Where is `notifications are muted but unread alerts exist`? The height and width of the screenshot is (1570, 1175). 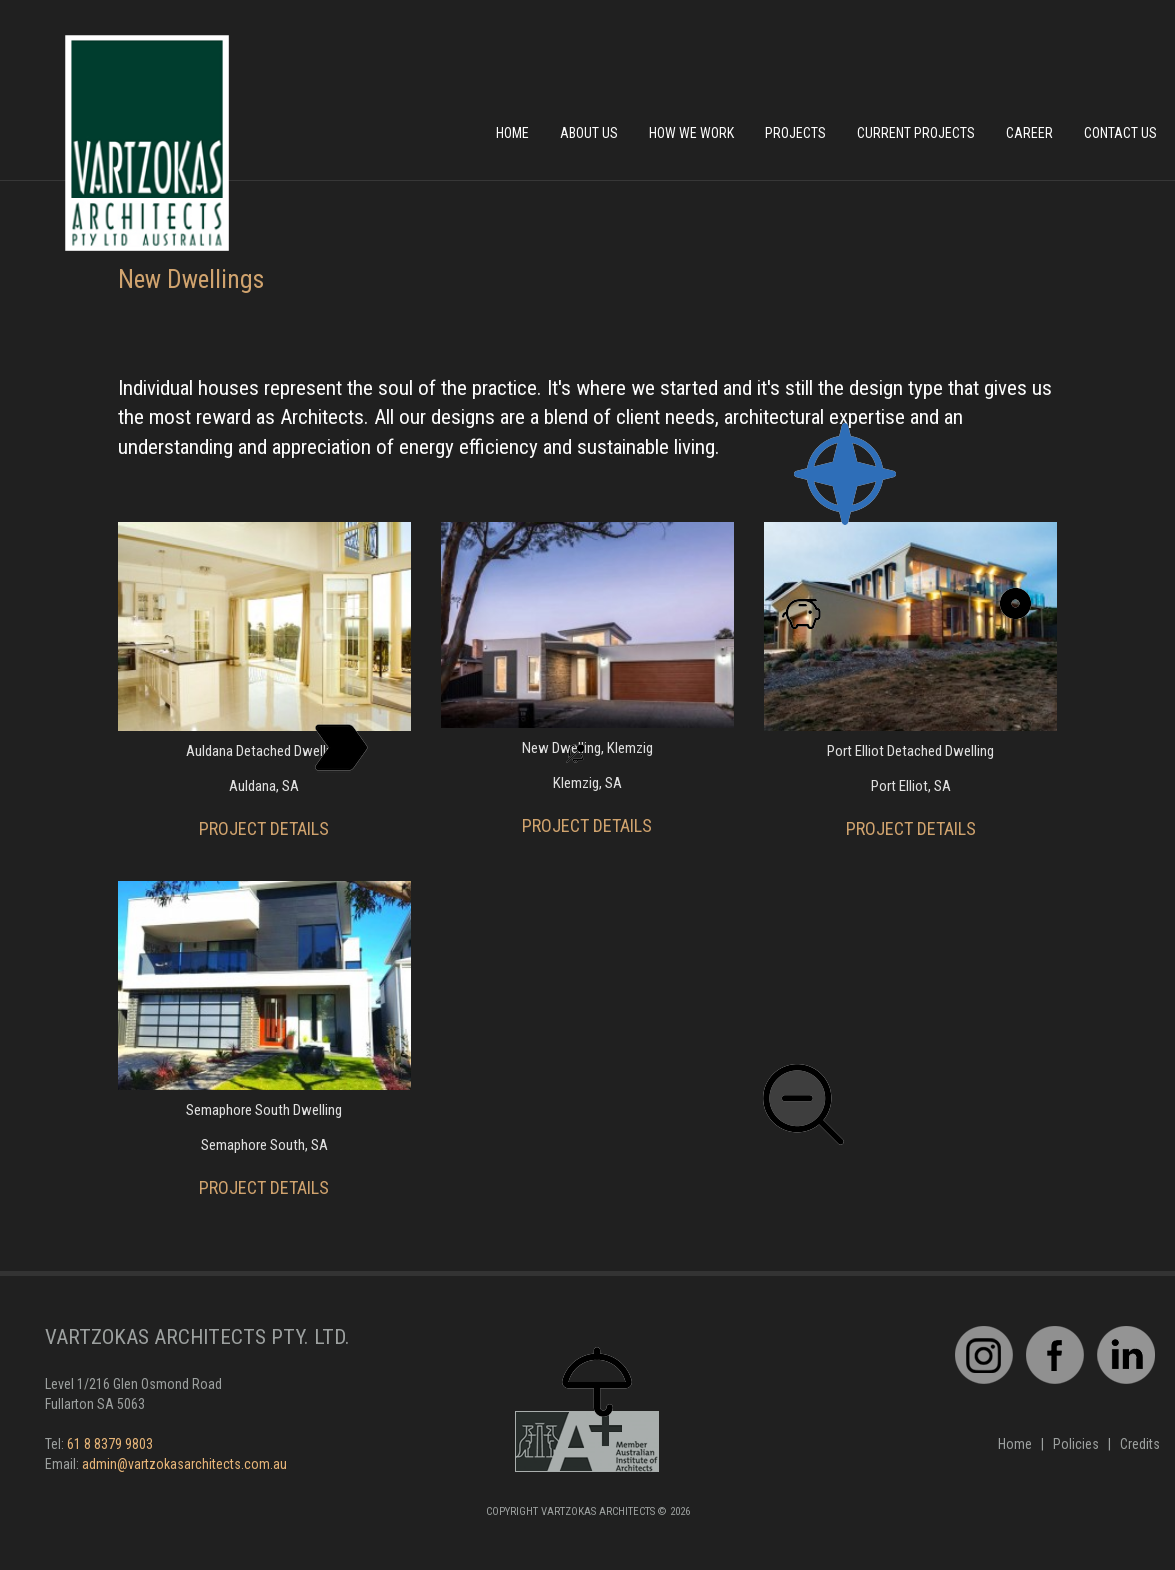
notifications are muted but unread alerts exist is located at coordinates (575, 753).